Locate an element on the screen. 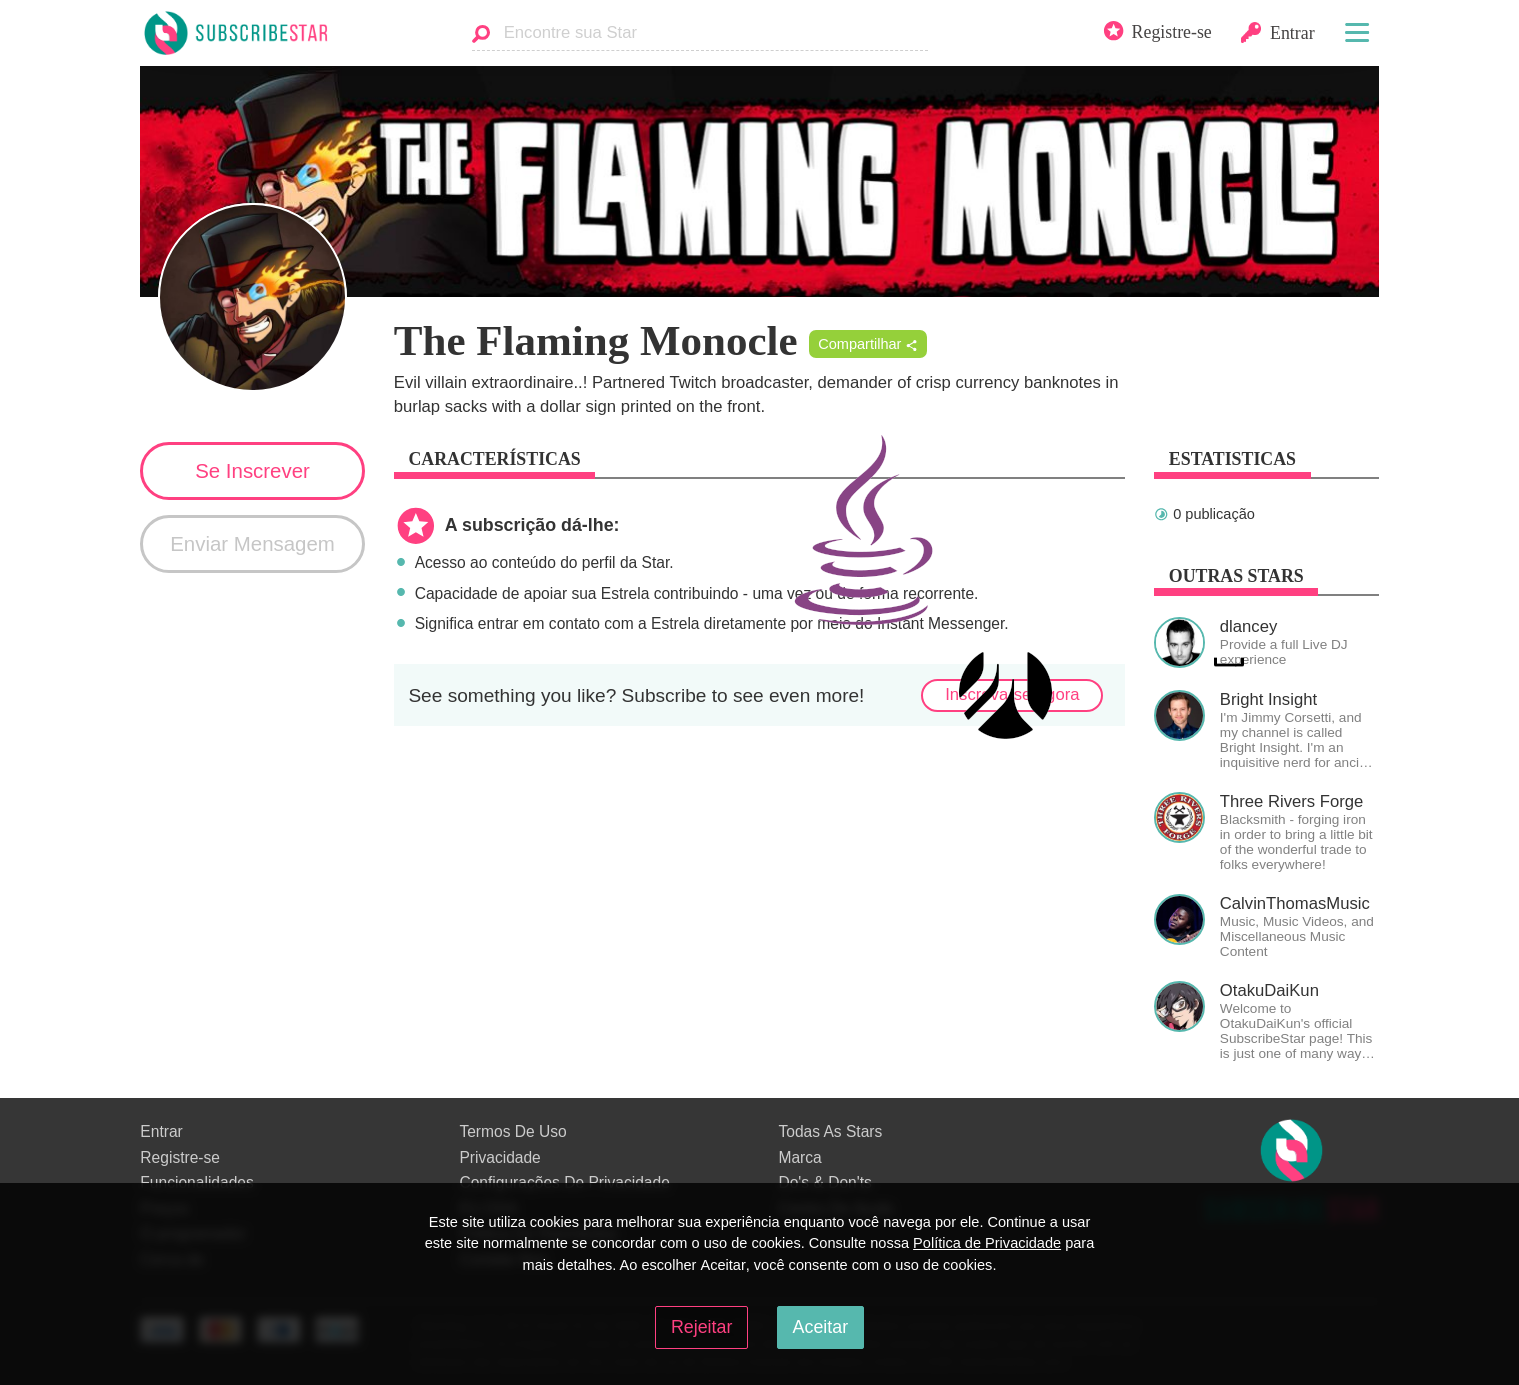  indicates java programming language is located at coordinates (867, 538).